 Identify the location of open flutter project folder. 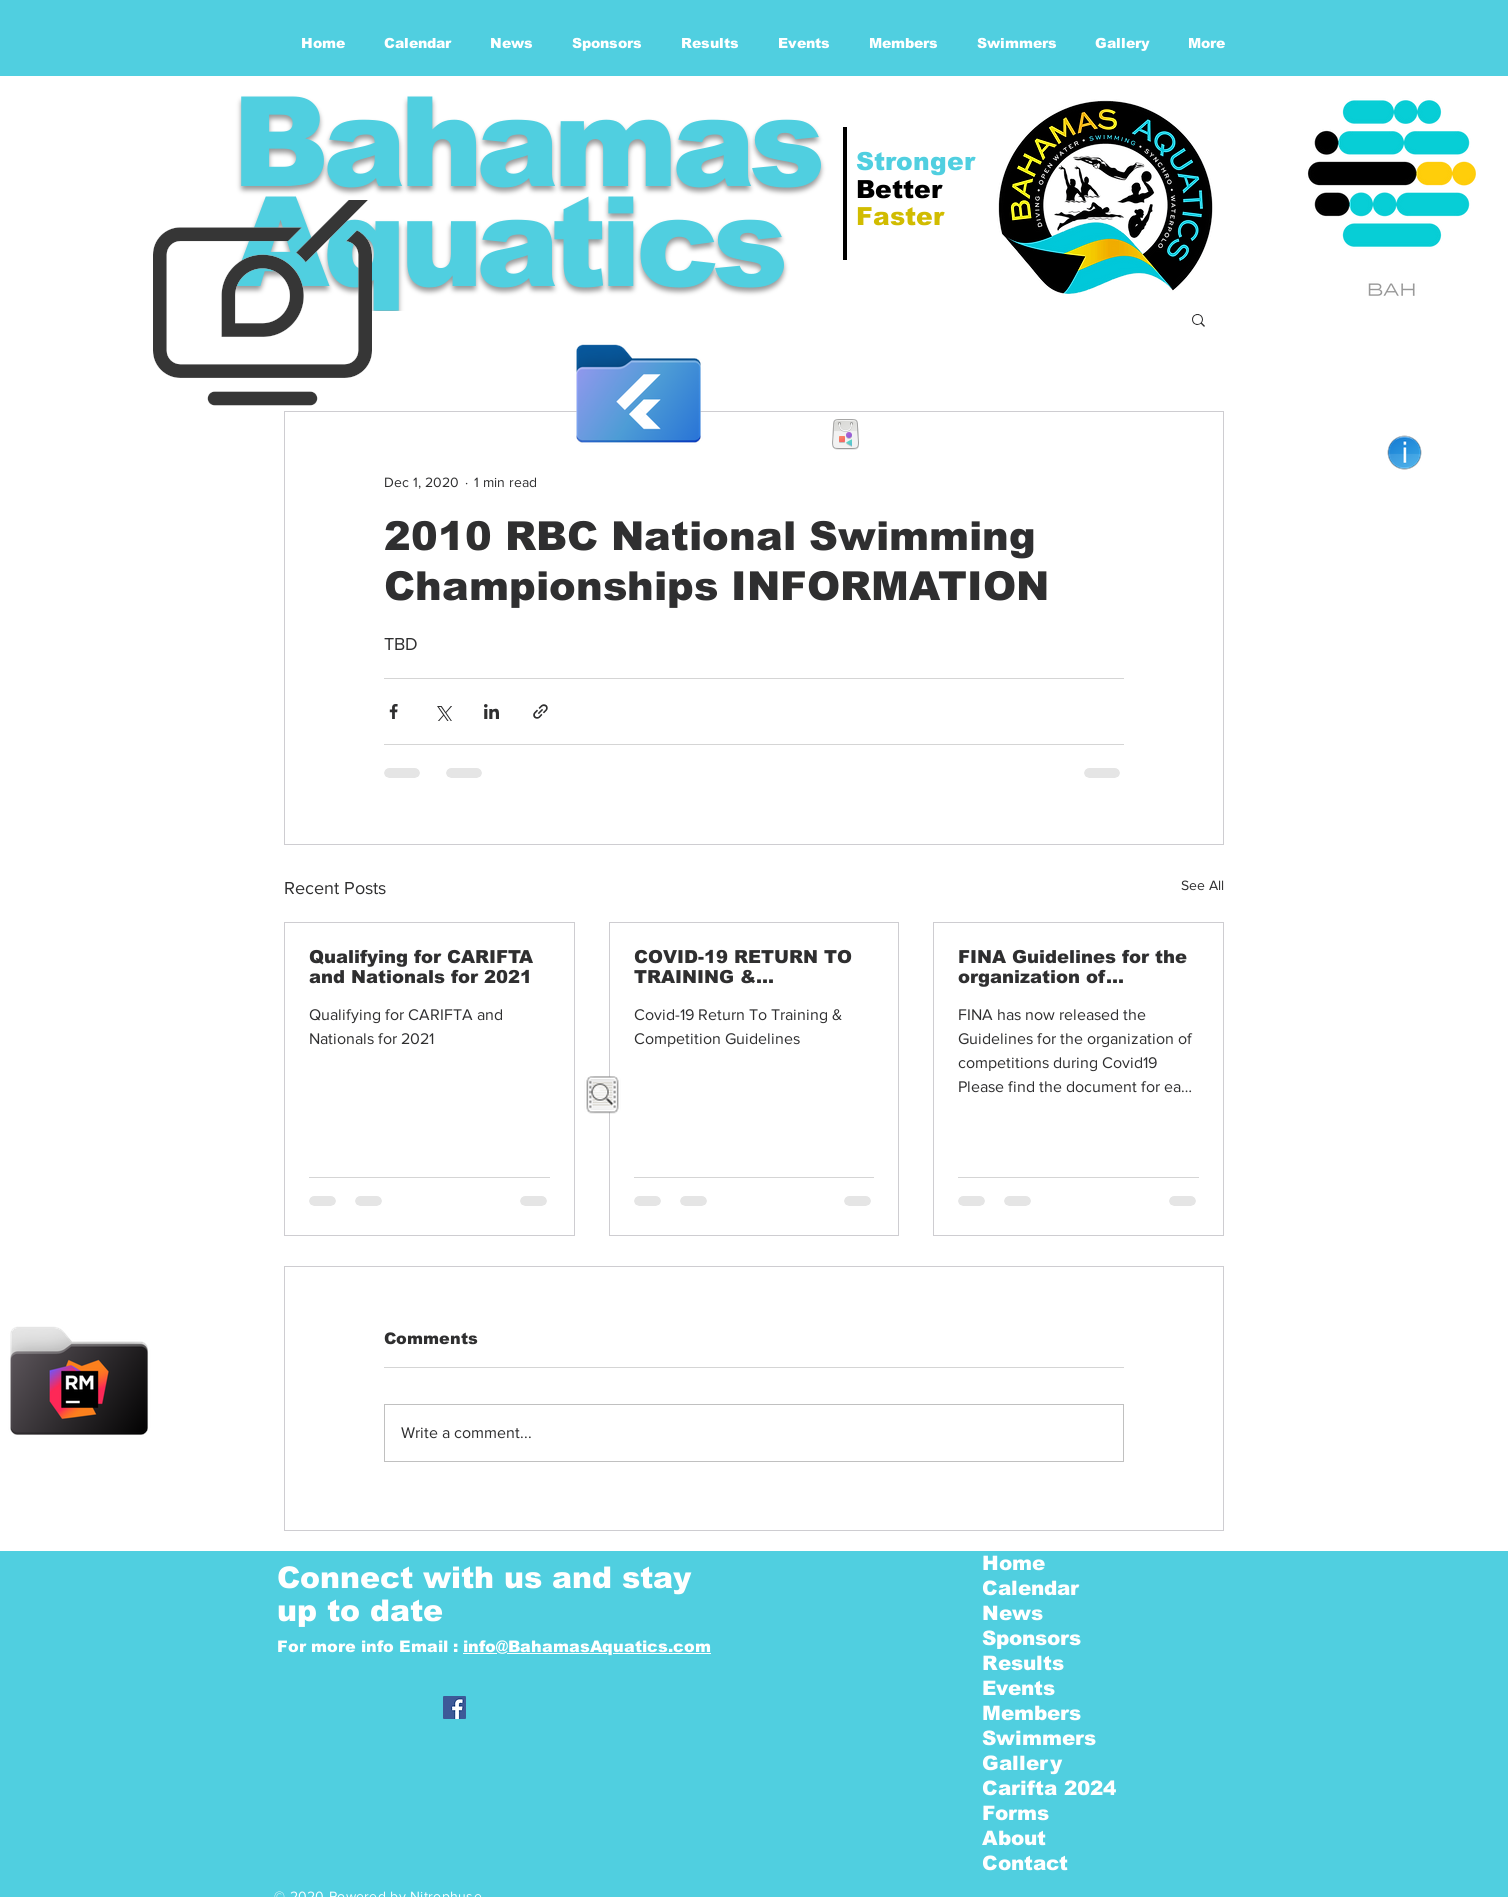
(638, 397).